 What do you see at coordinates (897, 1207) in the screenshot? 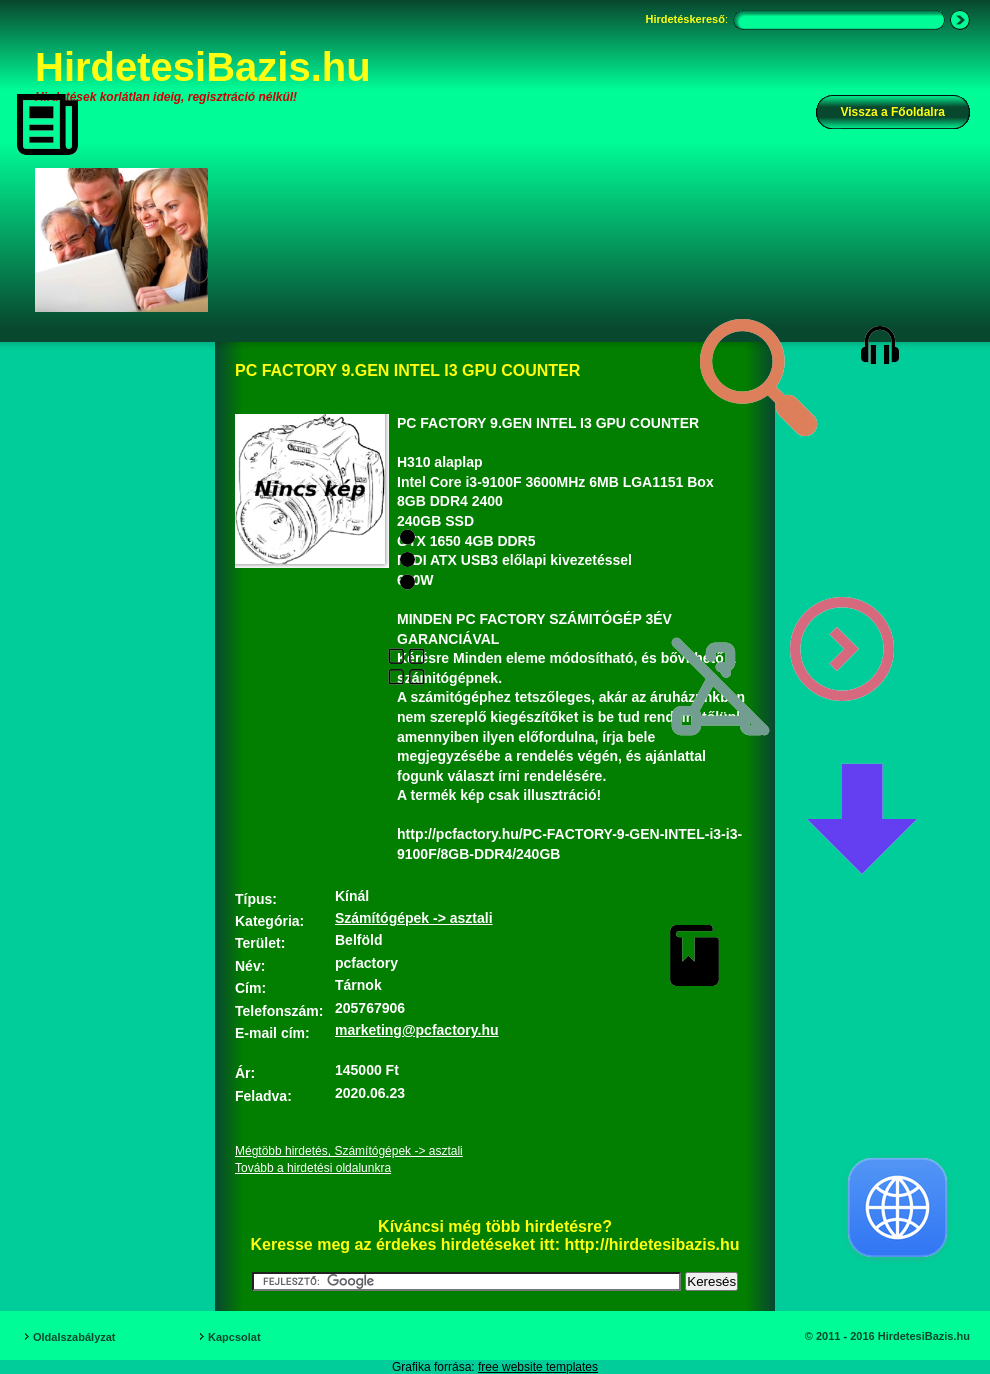
I see `access language learning applications` at bounding box center [897, 1207].